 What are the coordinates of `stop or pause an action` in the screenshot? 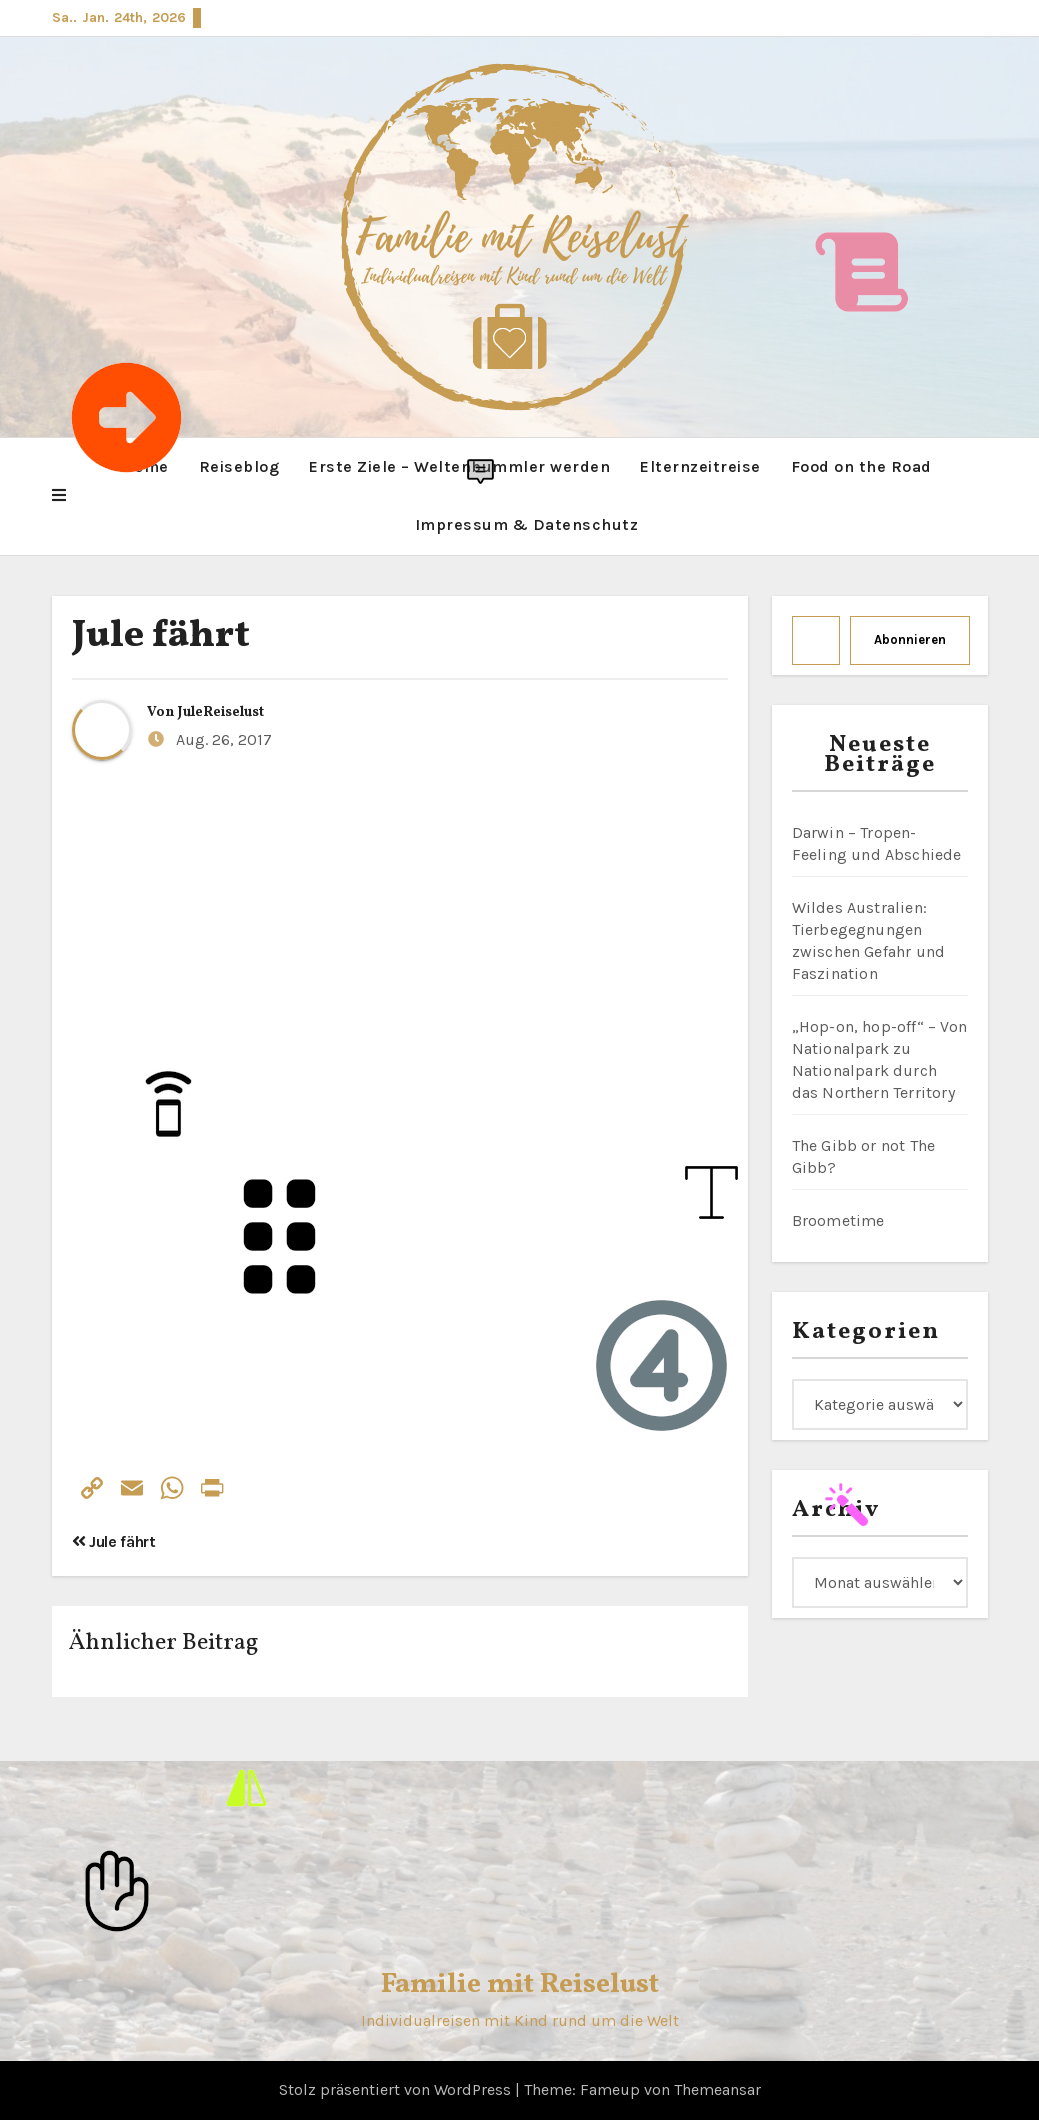 It's located at (117, 1891).